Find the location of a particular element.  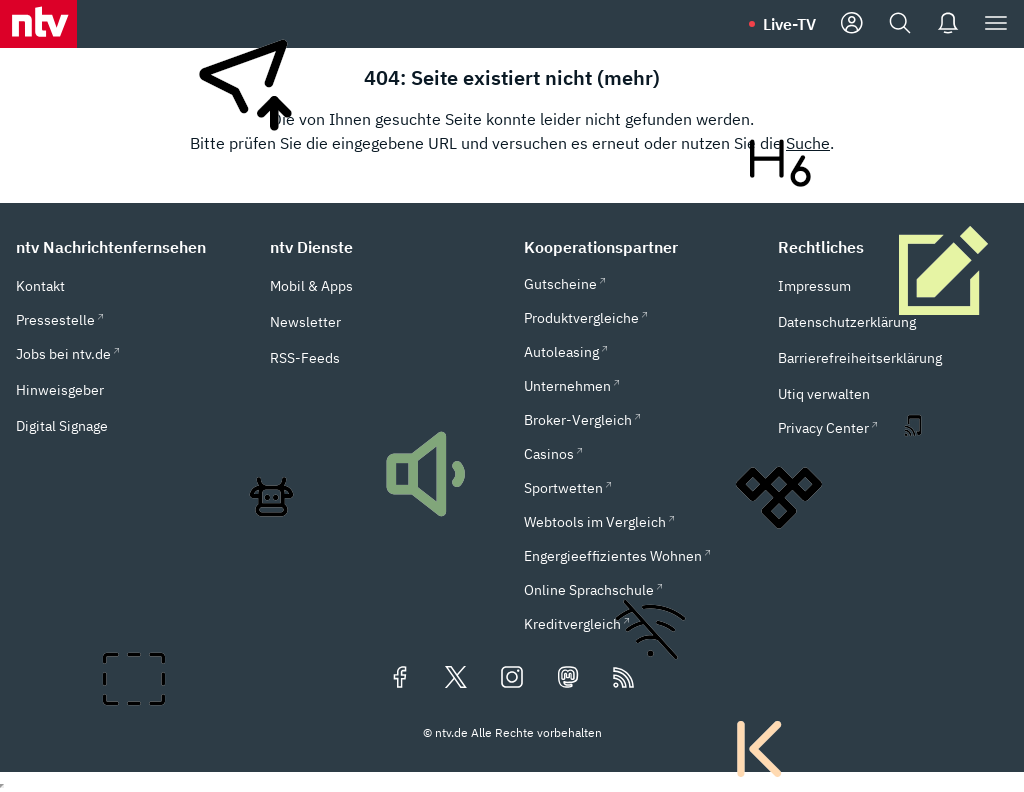

volume set to low is located at coordinates (432, 474).